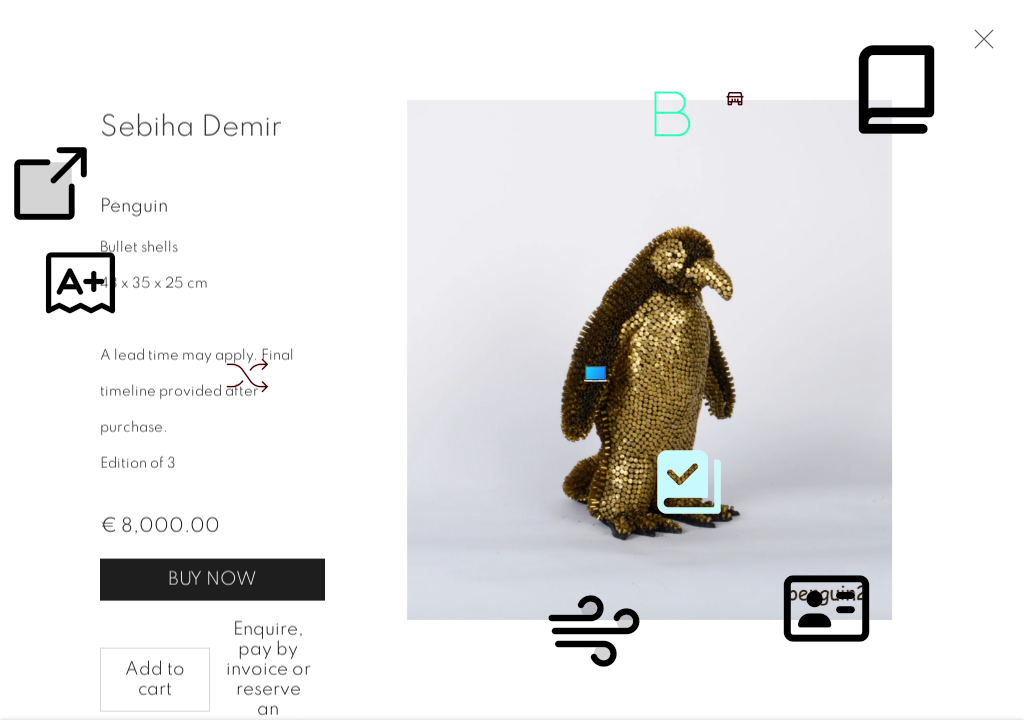 The height and width of the screenshot is (720, 1024). Describe the element at coordinates (735, 99) in the screenshot. I see `select off-road vehicle type` at that location.